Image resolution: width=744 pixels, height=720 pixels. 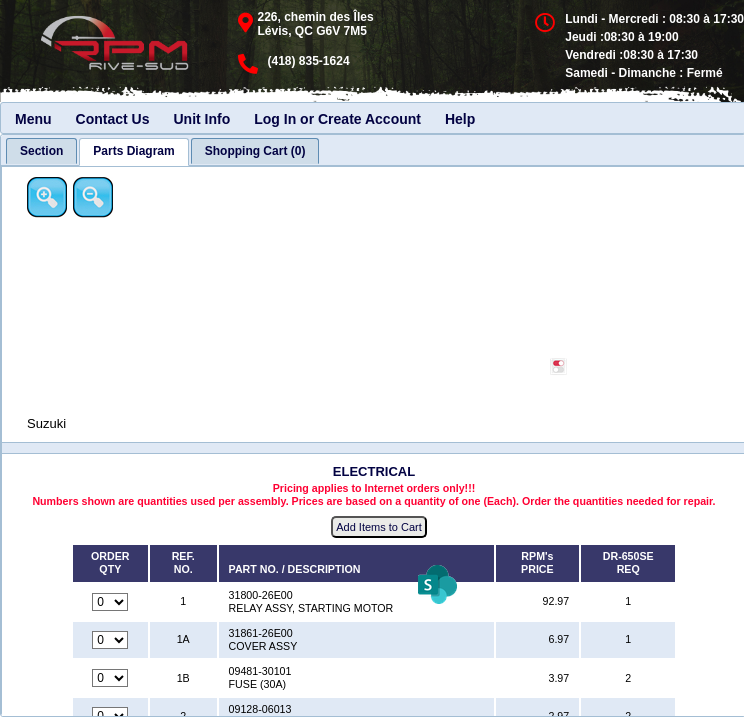 I want to click on open Microsoft SharePoint app, so click(x=437, y=584).